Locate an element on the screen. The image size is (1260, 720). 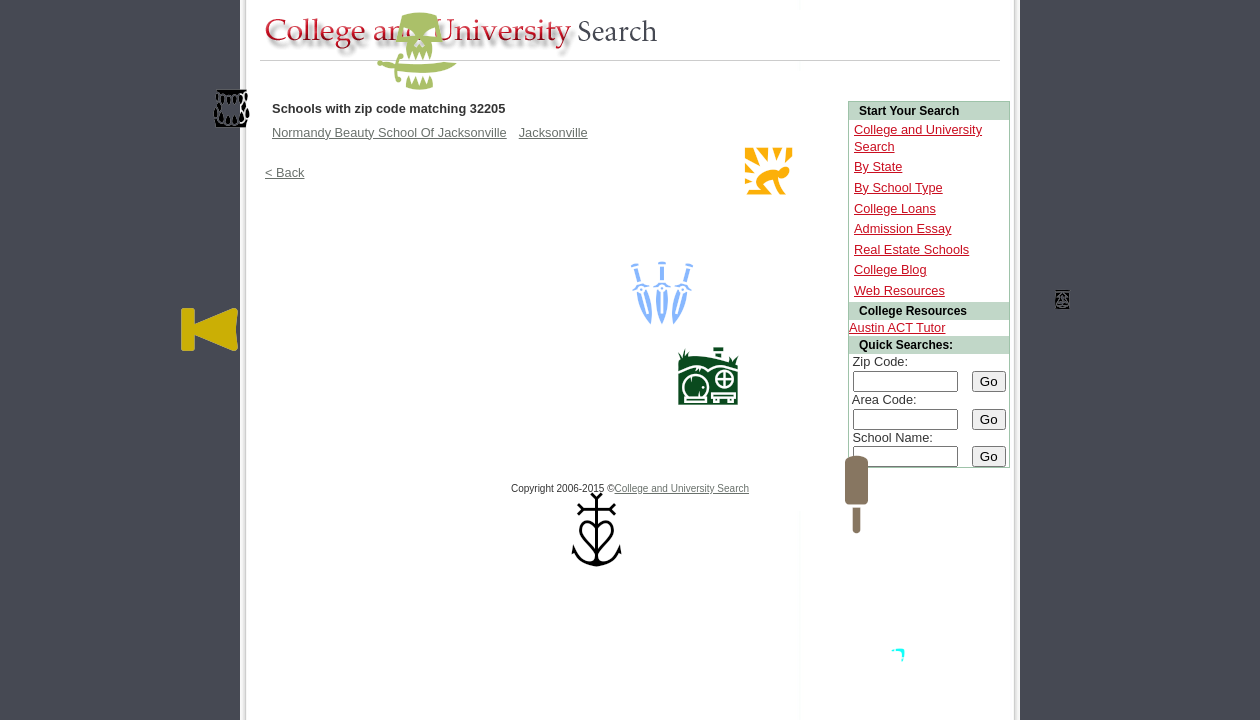
camargue cross symbol representing faith, hope, and love is located at coordinates (596, 529).